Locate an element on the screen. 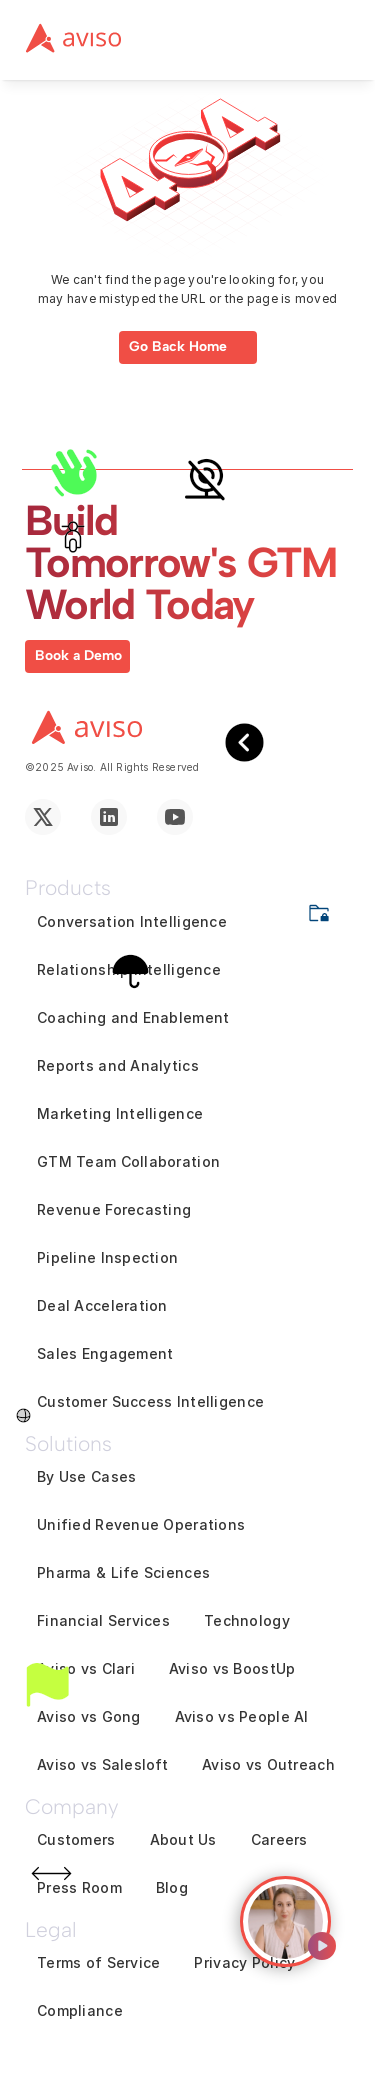 The width and height of the screenshot is (375, 2081). flag or bookmark an item for follow-up is located at coordinates (46, 1684).